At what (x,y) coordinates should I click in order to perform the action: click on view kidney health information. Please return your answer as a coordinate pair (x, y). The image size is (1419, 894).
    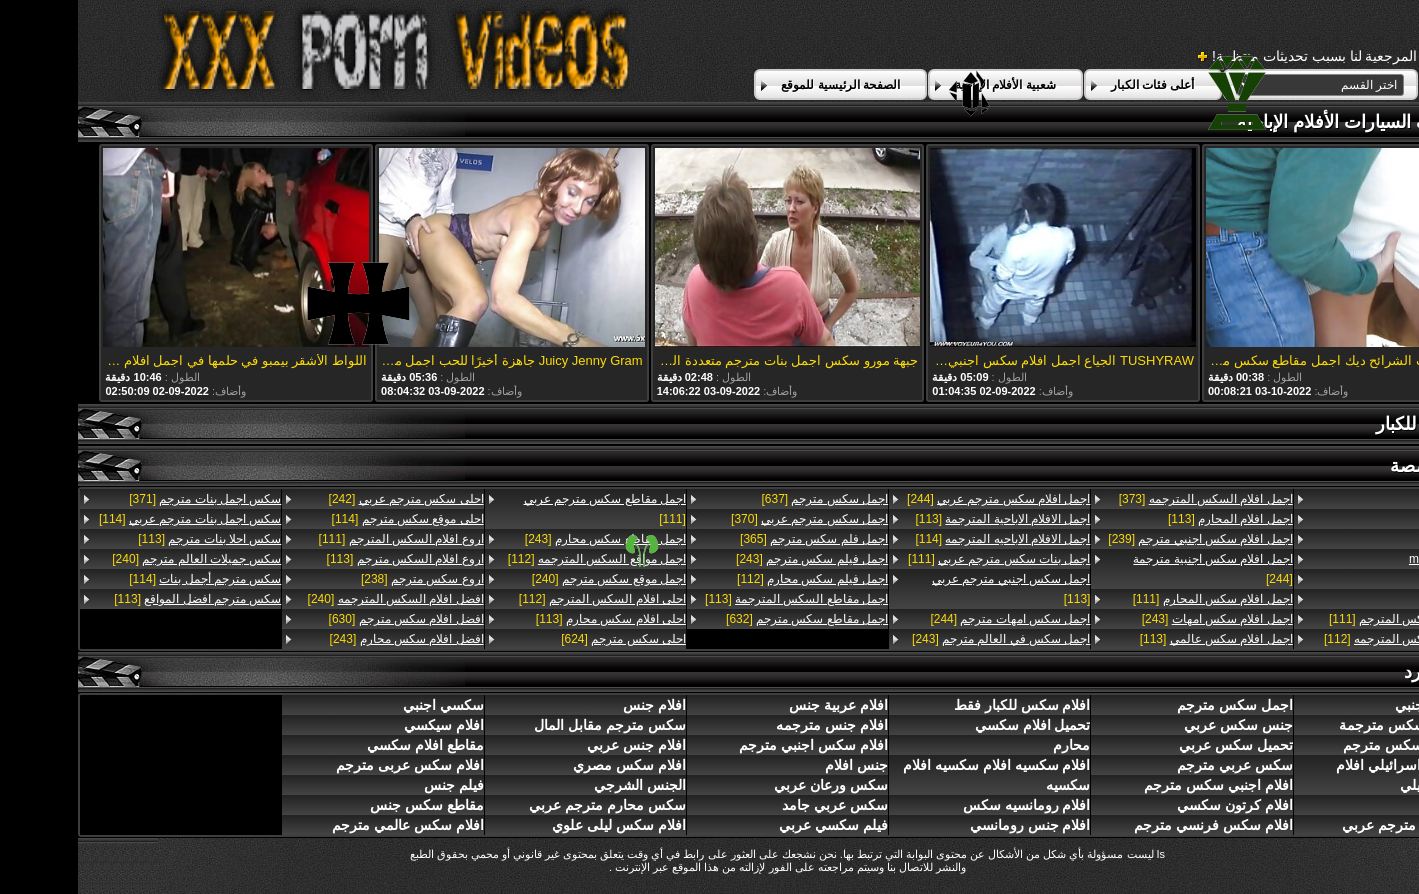
    Looking at the image, I should click on (642, 551).